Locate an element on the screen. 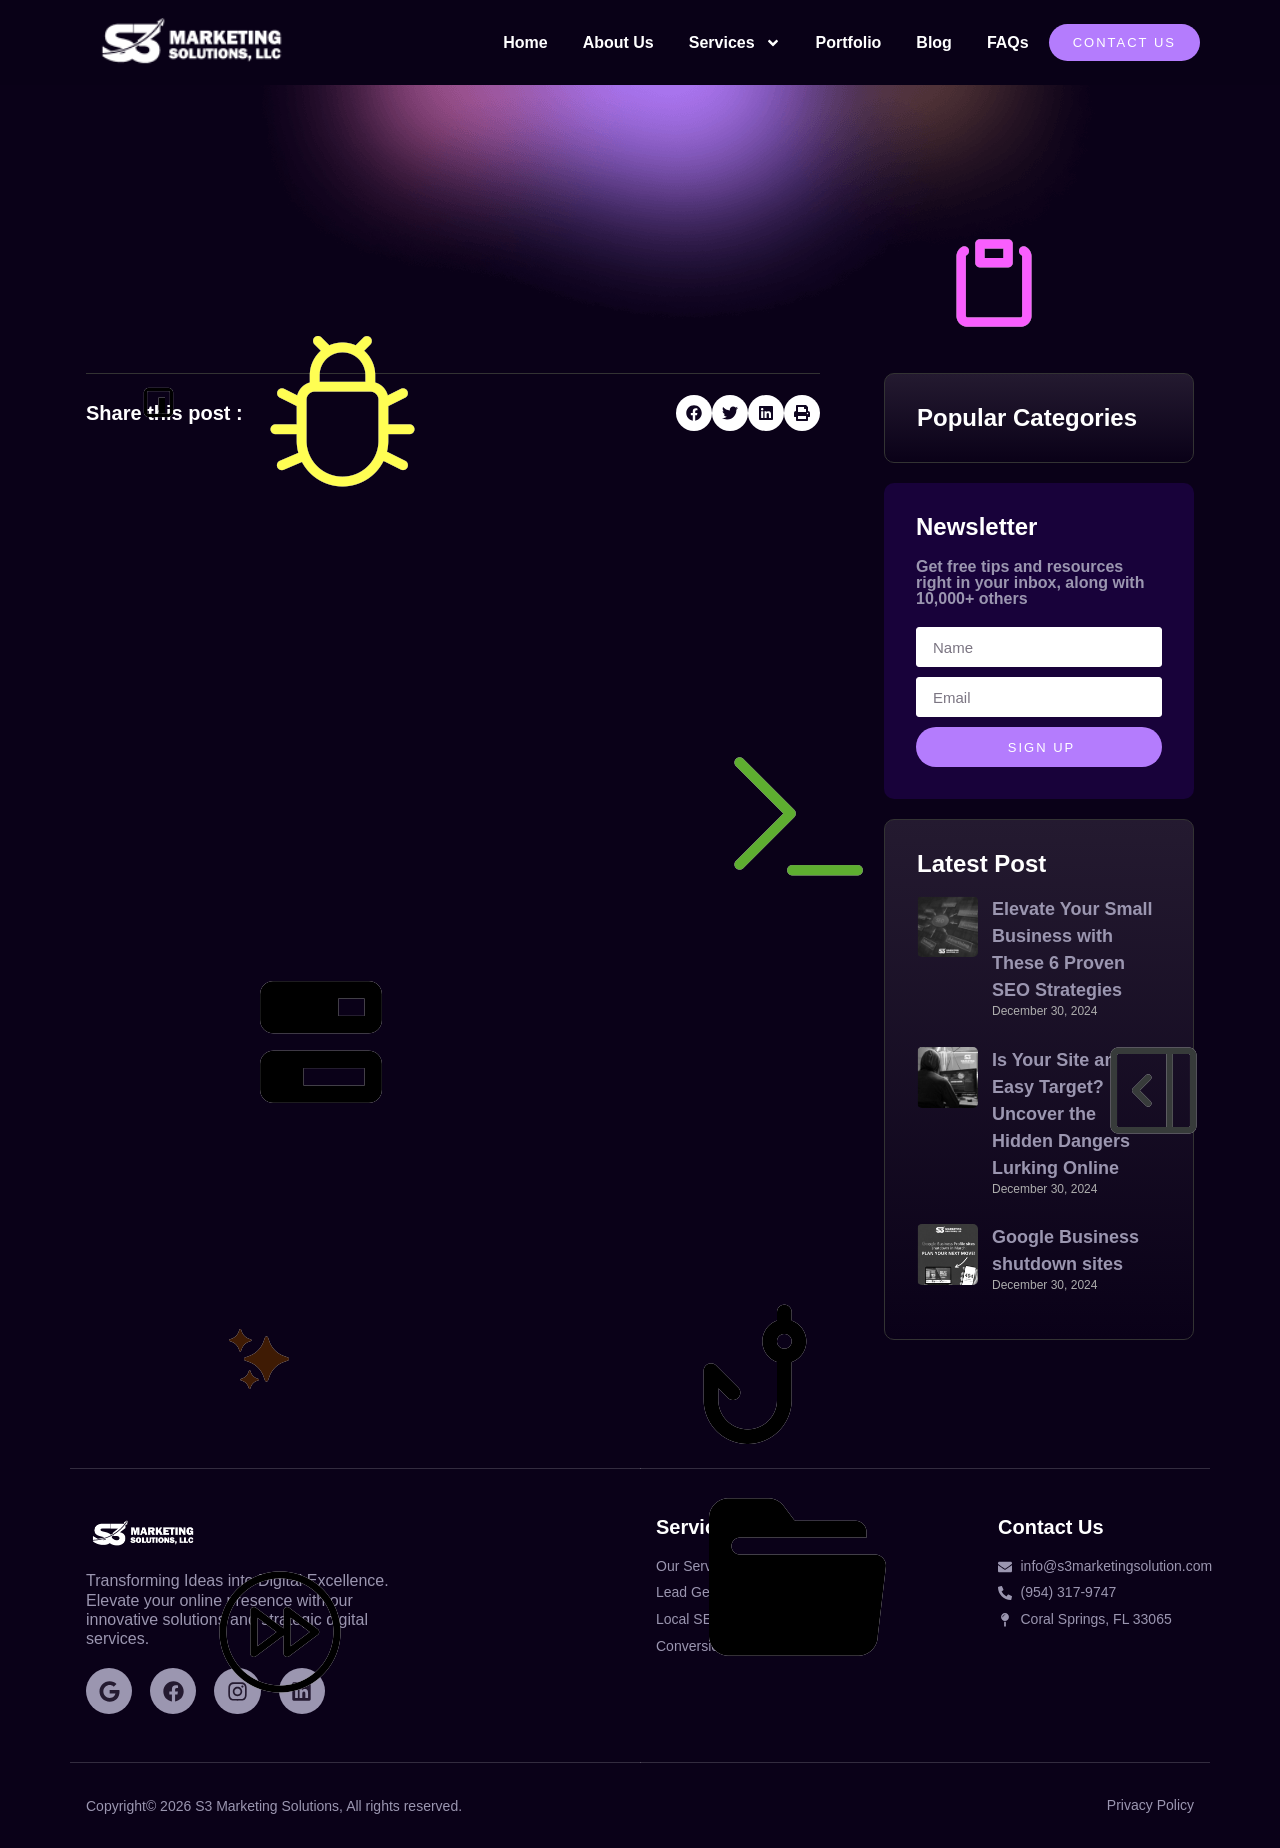 Image resolution: width=1280 pixels, height=1848 pixels. npm package manager logo is located at coordinates (158, 402).